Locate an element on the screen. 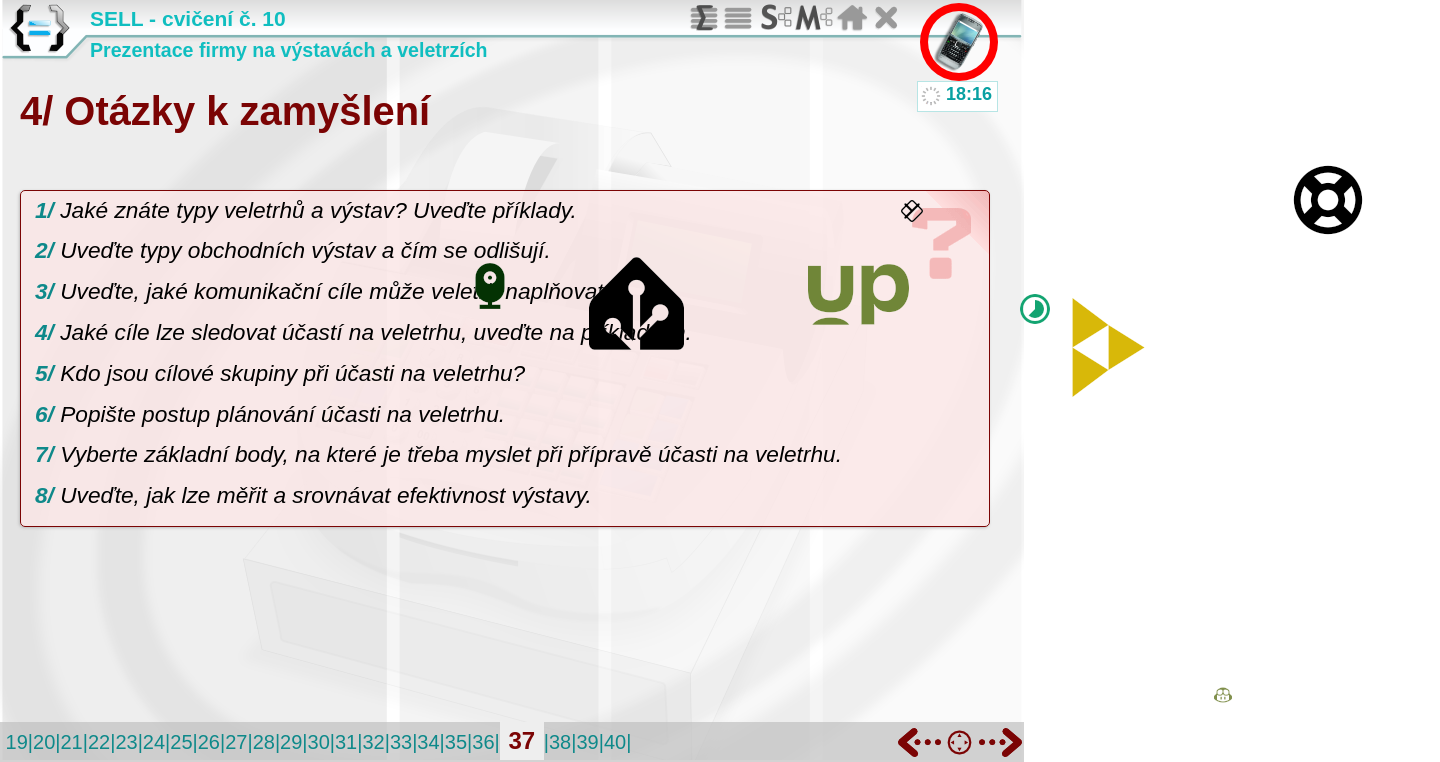  open Home Assistant app is located at coordinates (636, 303).